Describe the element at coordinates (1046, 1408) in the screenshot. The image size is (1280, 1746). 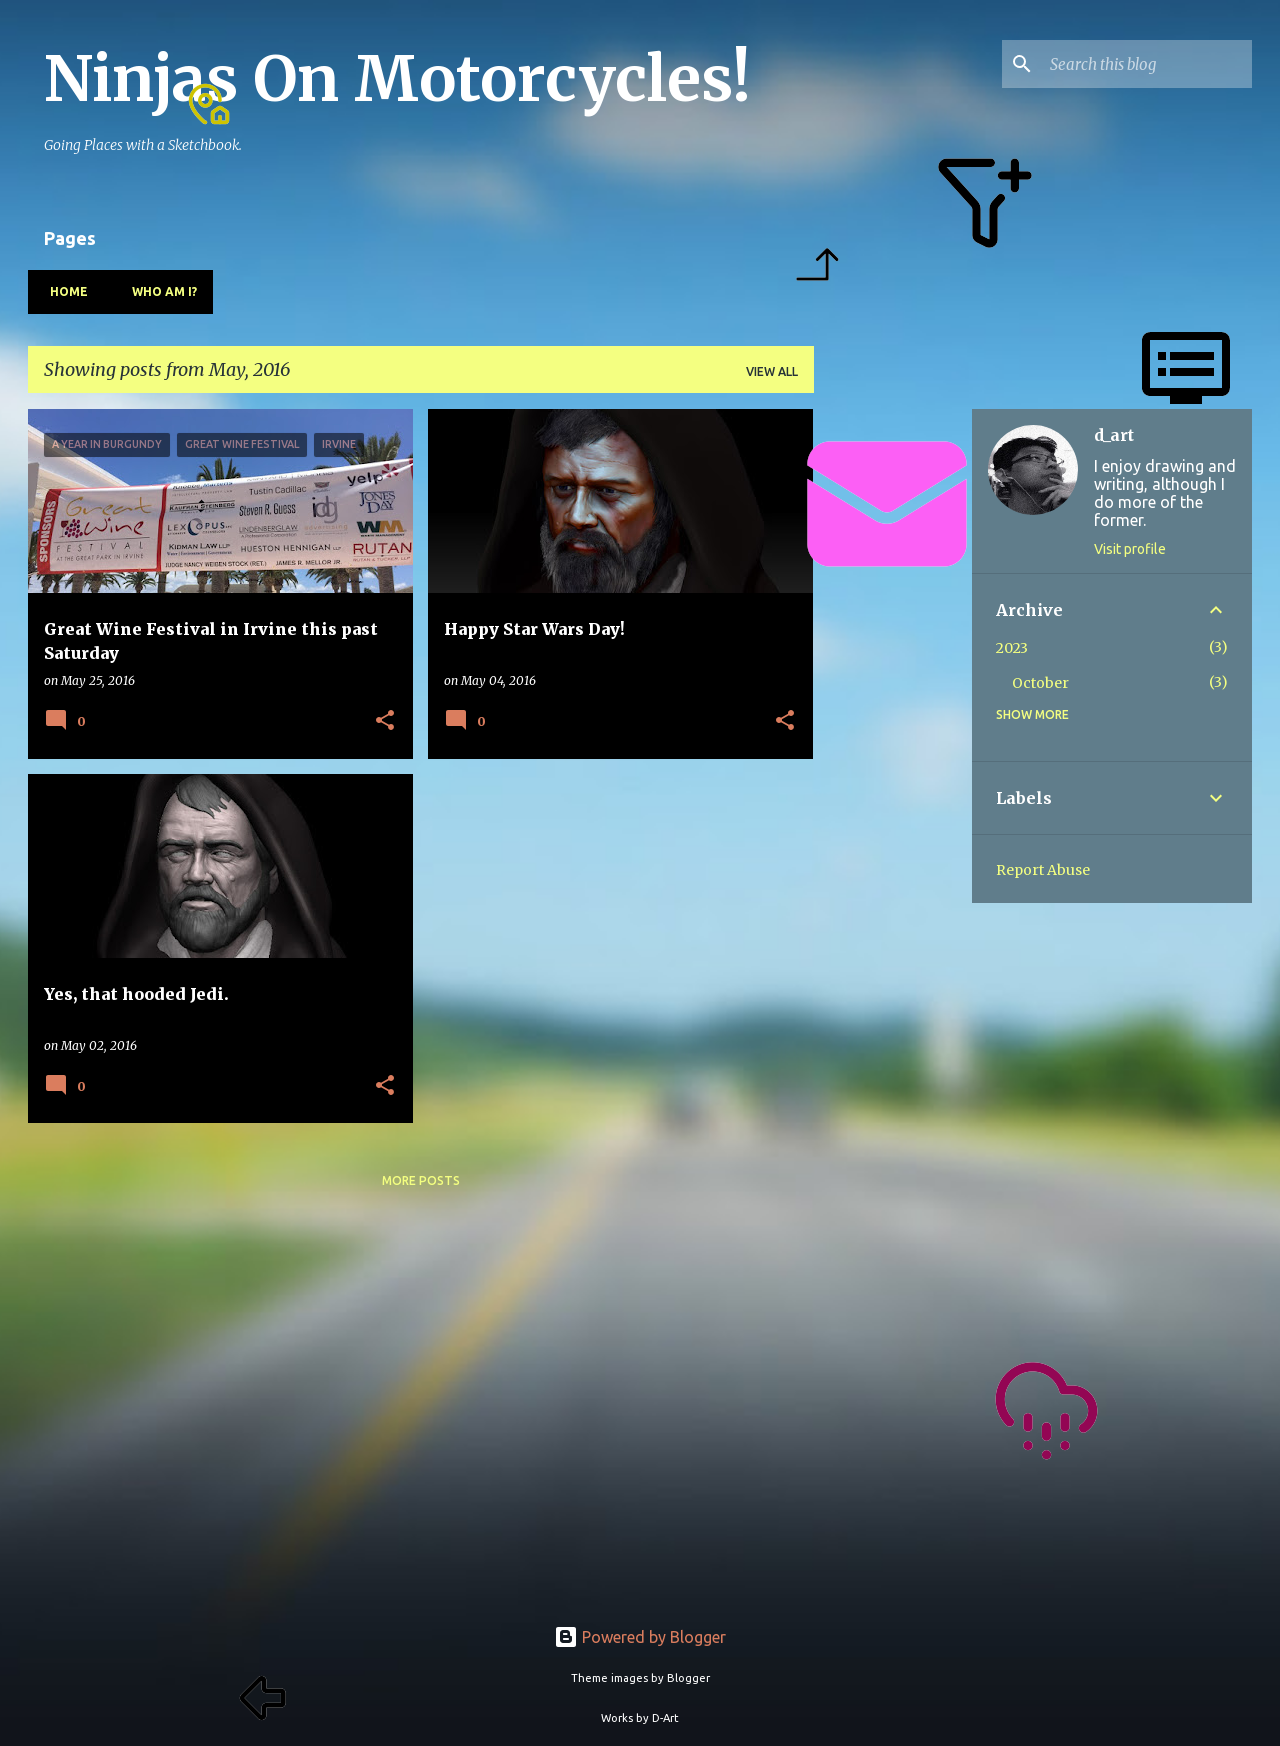
I see `indicates hail weather conditions` at that location.